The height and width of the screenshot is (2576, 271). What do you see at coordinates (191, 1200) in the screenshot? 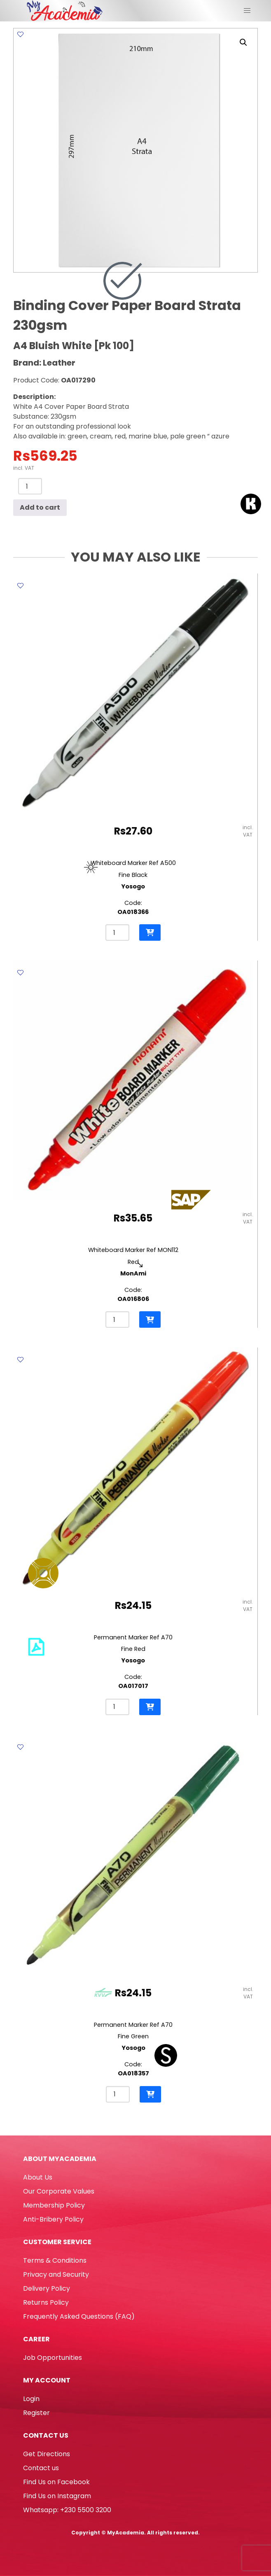
I see `SAP enterprise software logo` at bounding box center [191, 1200].